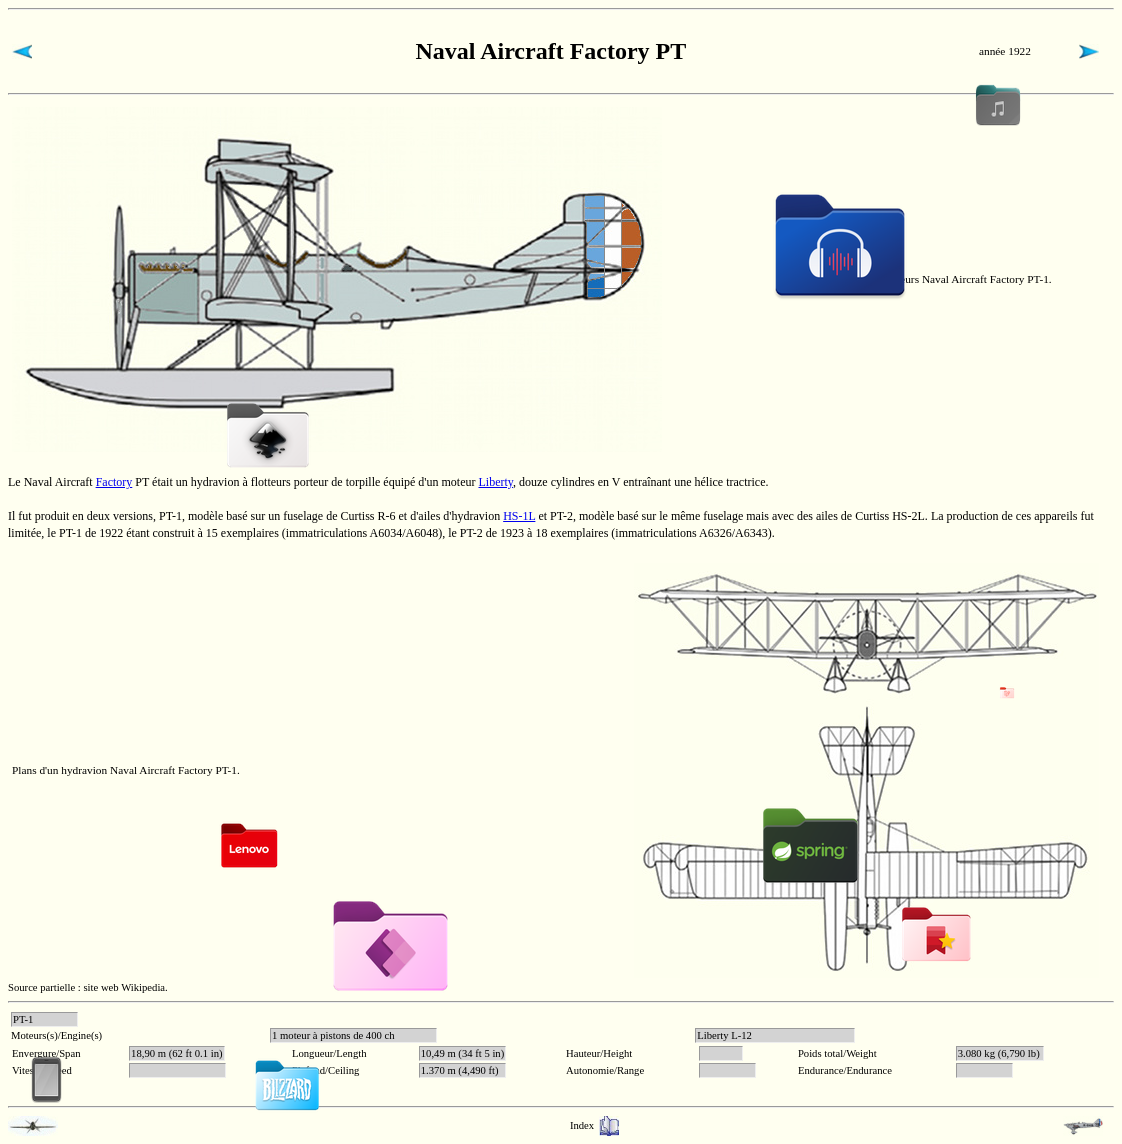  What do you see at coordinates (390, 949) in the screenshot?
I see `open folder containing Microsoft Power Apps files` at bounding box center [390, 949].